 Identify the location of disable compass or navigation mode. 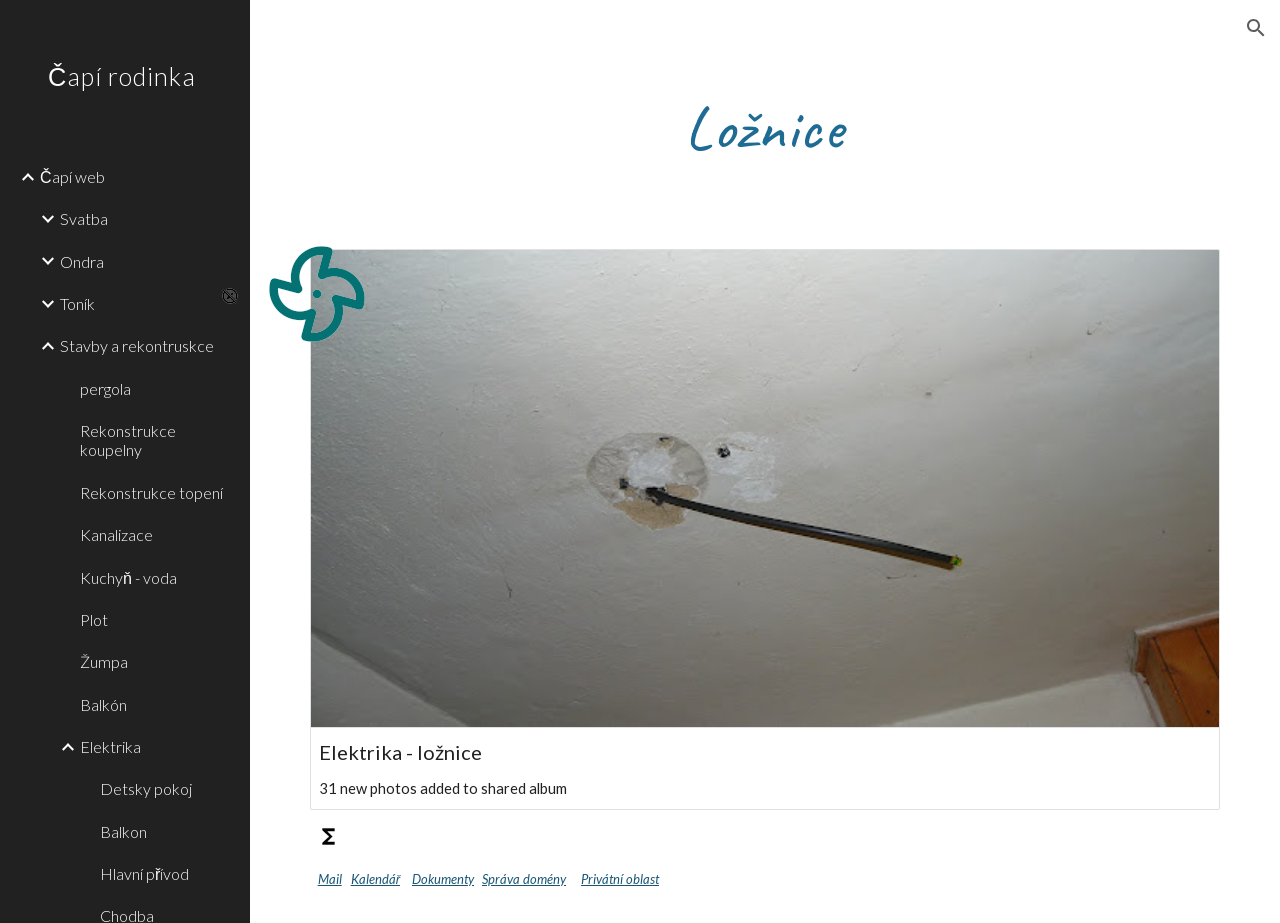
(230, 296).